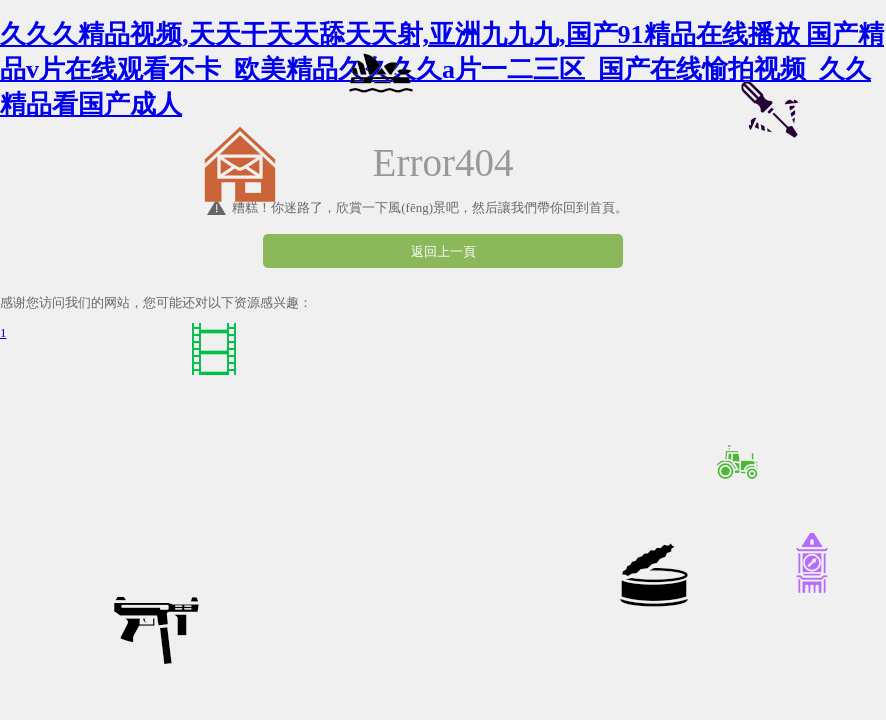 The width and height of the screenshot is (886, 720). Describe the element at coordinates (214, 349) in the screenshot. I see `access video or movie content` at that location.